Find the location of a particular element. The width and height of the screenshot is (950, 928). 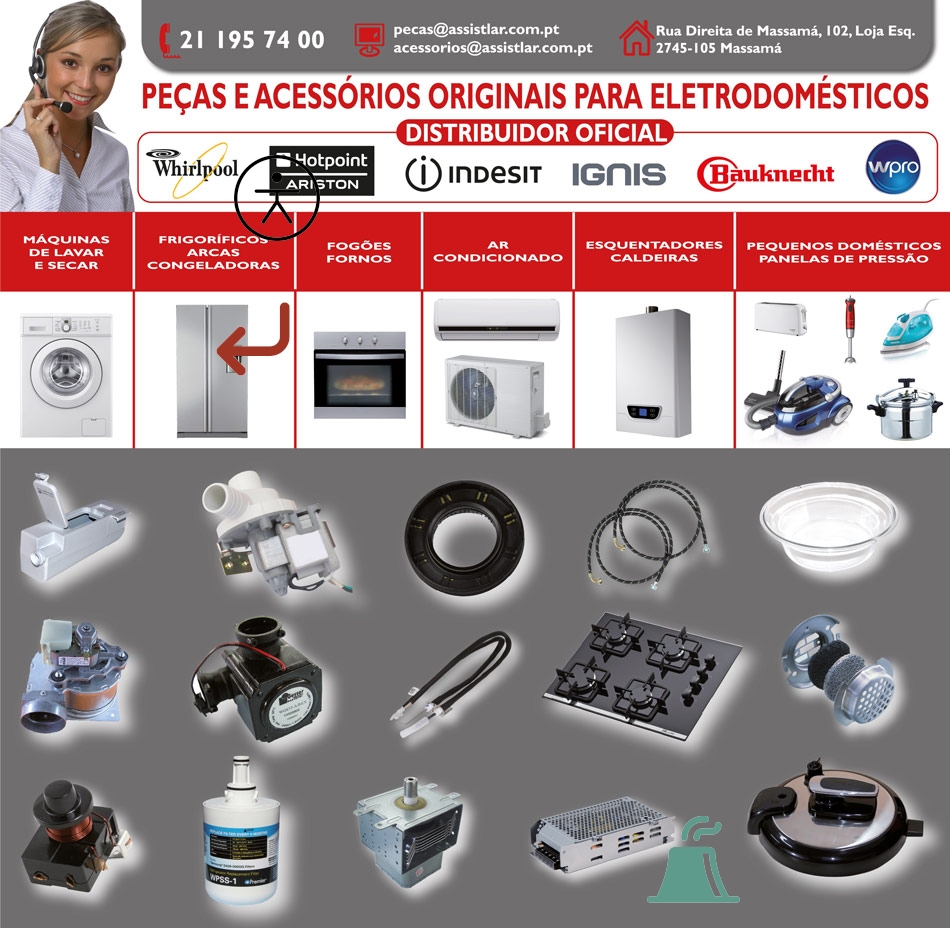

view nuclear power plant status is located at coordinates (693, 865).